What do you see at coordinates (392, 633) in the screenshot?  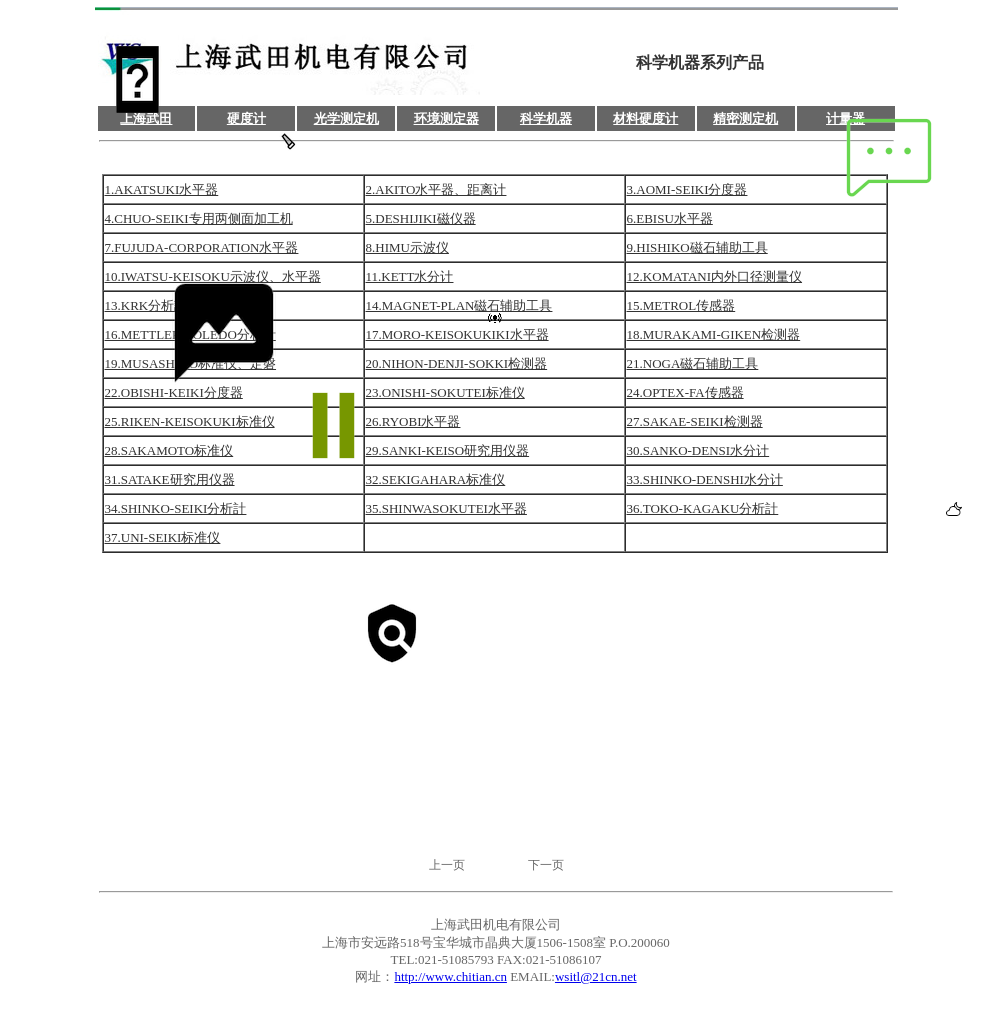 I see `view privacy policy or terms` at bounding box center [392, 633].